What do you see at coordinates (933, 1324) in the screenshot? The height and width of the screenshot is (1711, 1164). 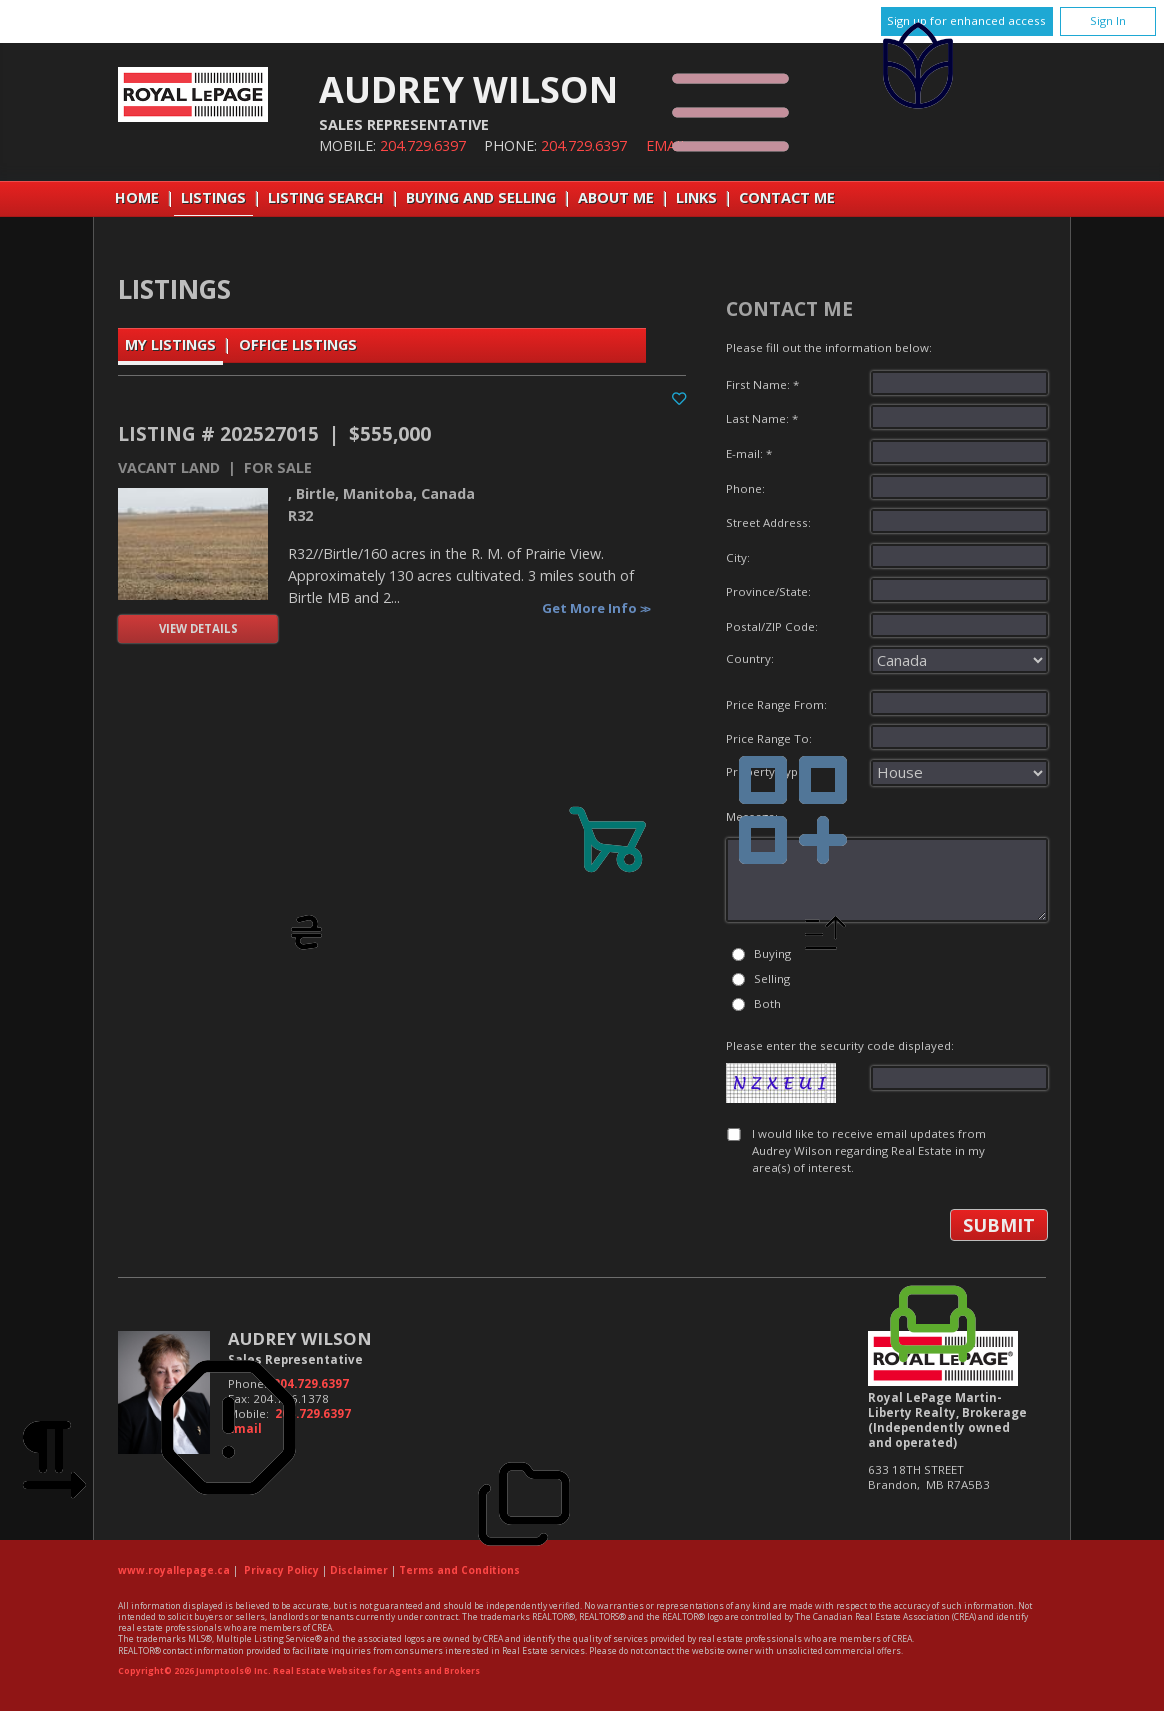 I see `browse furniture or home decor items` at bounding box center [933, 1324].